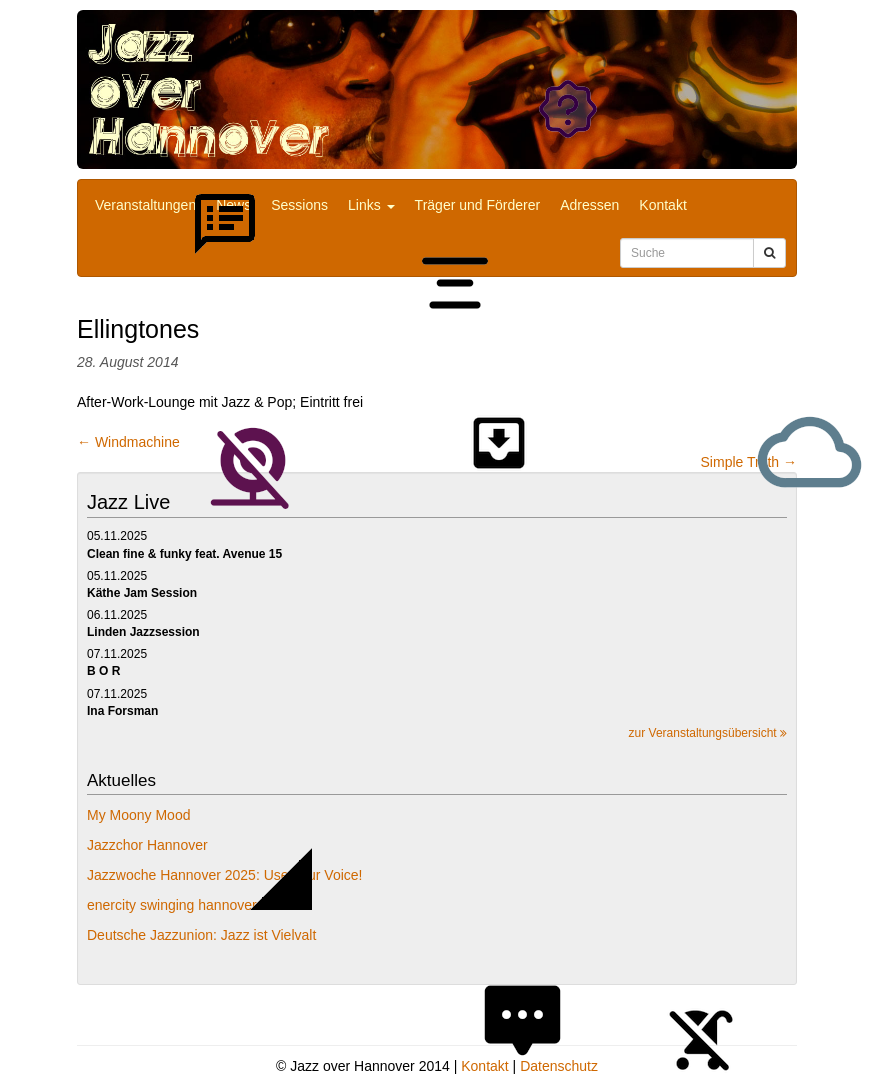  I want to click on access frequently asked questions or help center, so click(568, 109).